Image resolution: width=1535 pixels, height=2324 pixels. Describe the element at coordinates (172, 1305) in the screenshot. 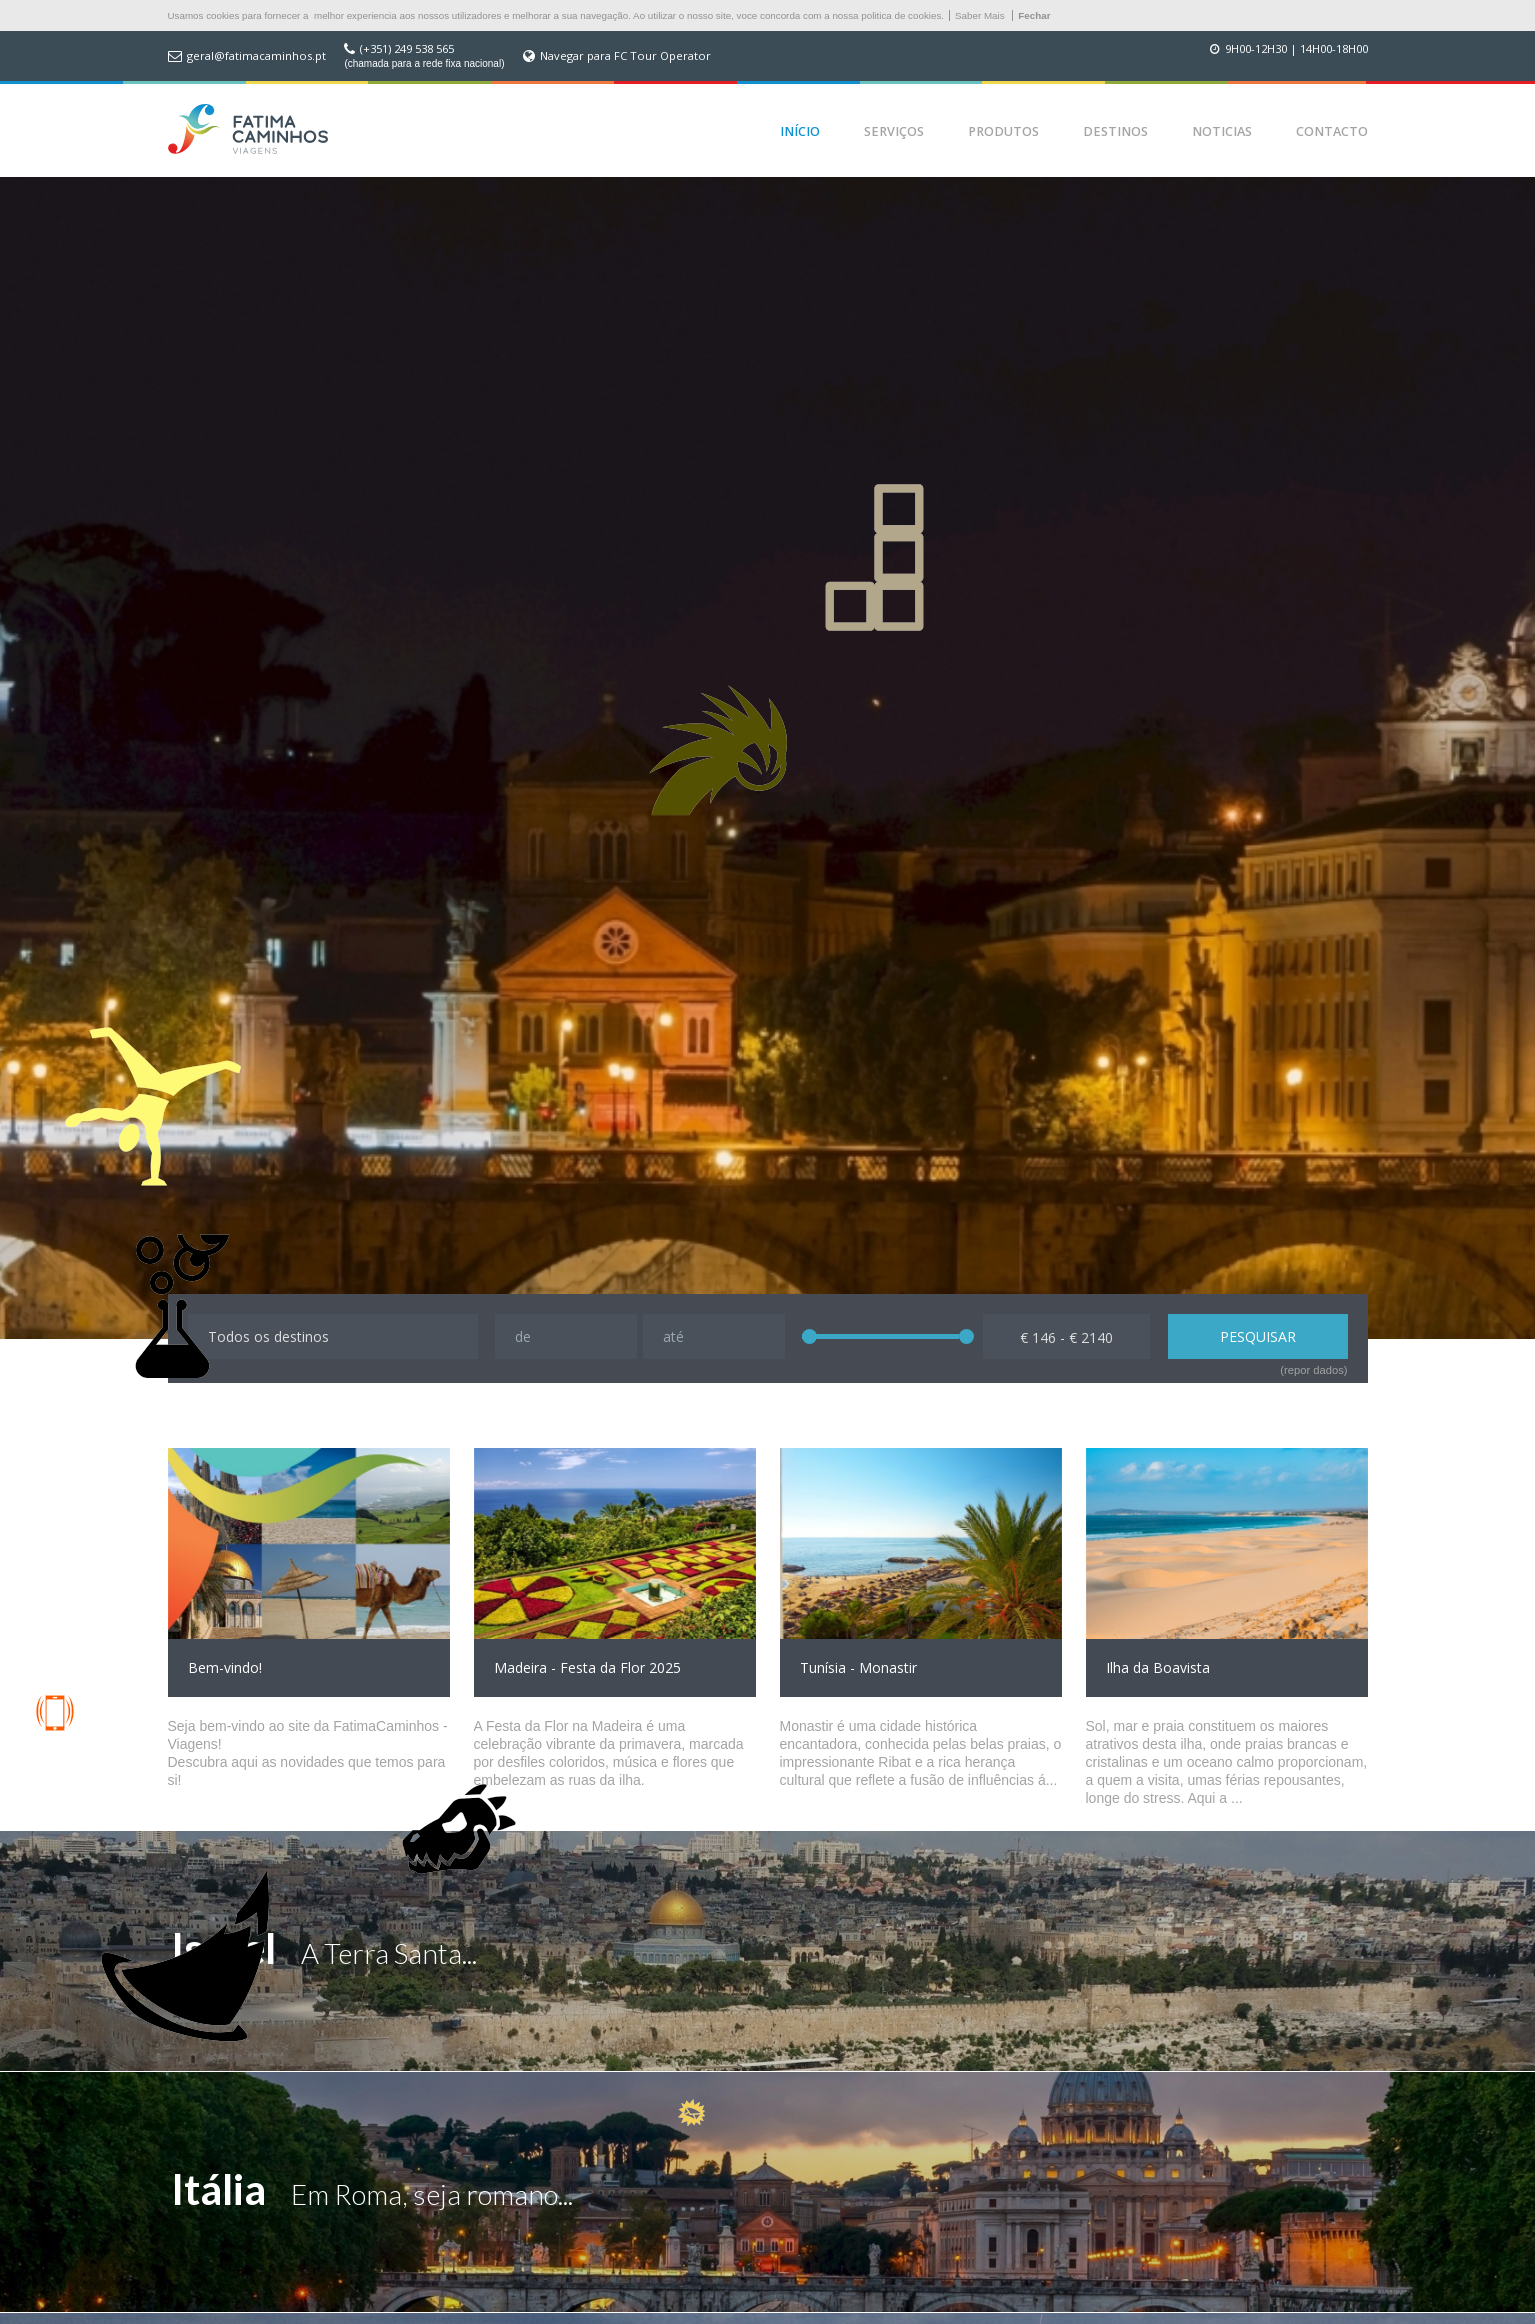

I see `access chemistry or science experiments` at that location.